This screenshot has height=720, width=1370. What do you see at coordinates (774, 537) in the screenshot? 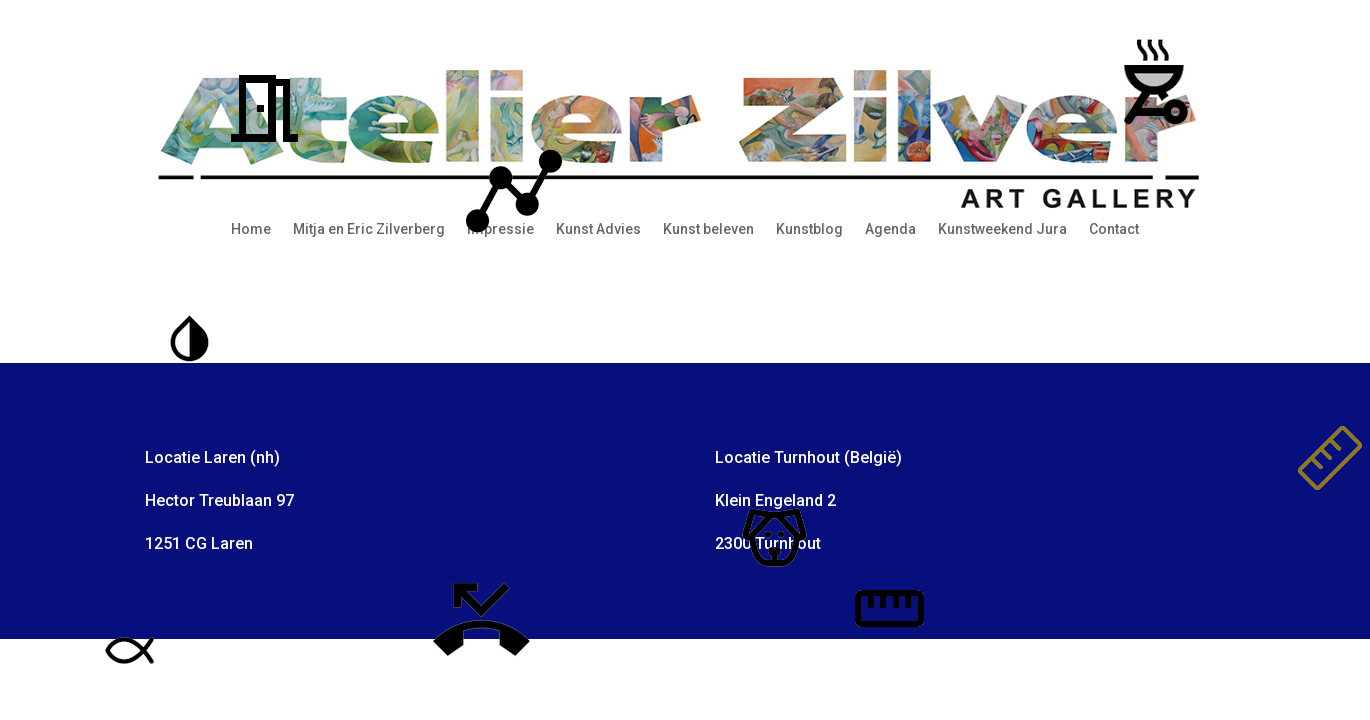
I see `browse pet-related content or services` at bounding box center [774, 537].